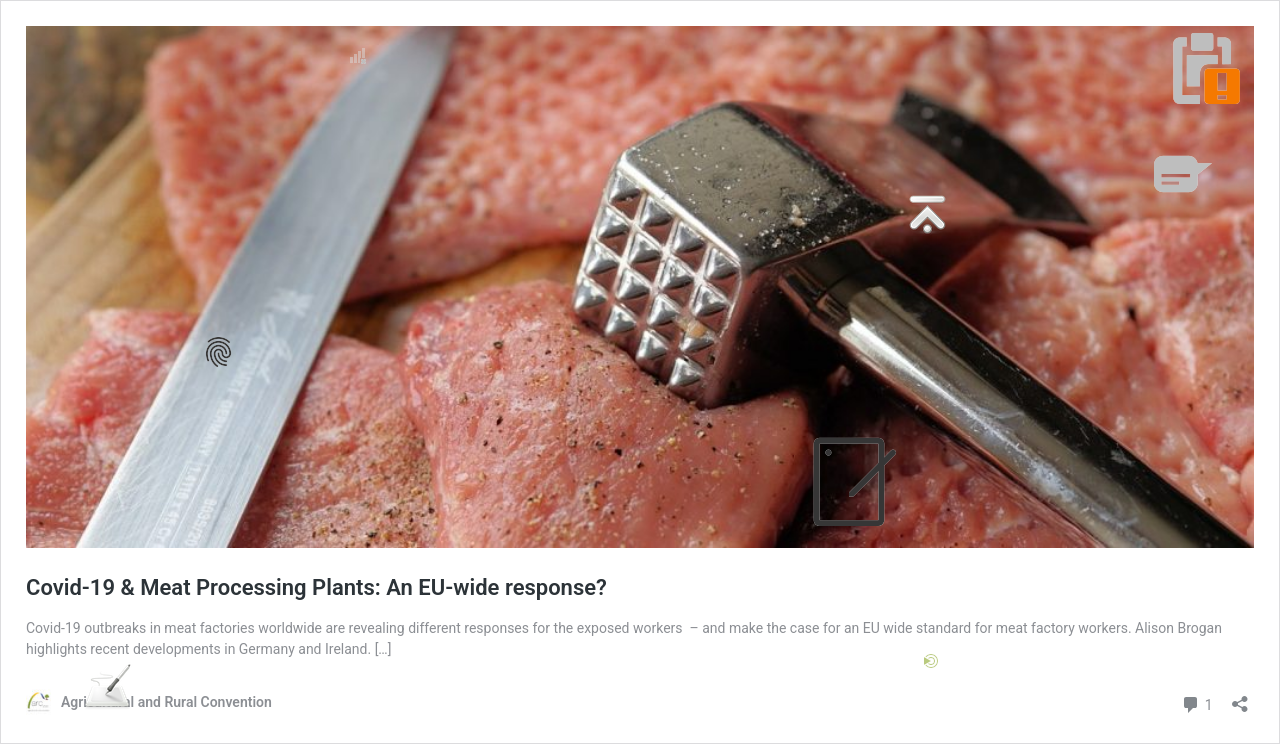 This screenshot has width=1280, height=744. What do you see at coordinates (358, 56) in the screenshot?
I see `indicates no cellular network connection` at bounding box center [358, 56].